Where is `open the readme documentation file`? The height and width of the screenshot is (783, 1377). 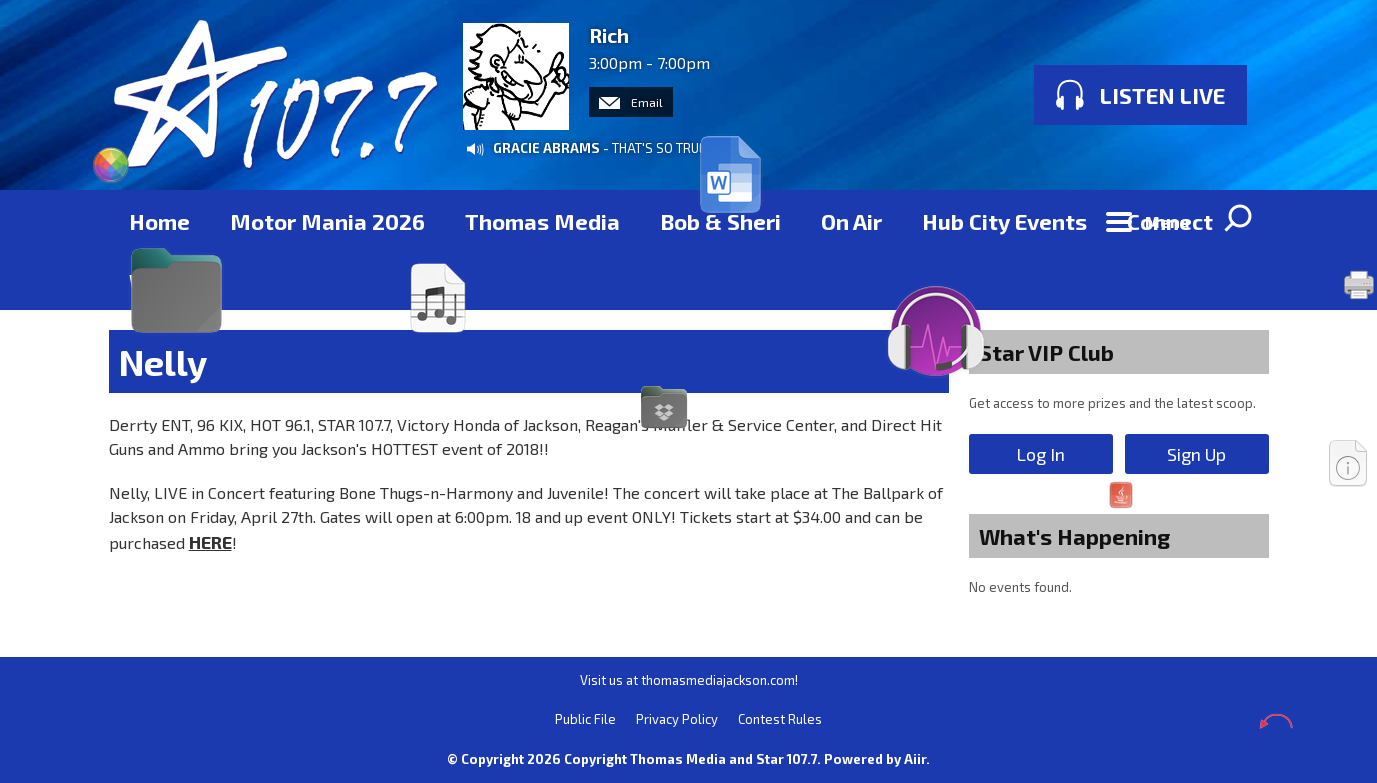 open the readme documentation file is located at coordinates (1348, 463).